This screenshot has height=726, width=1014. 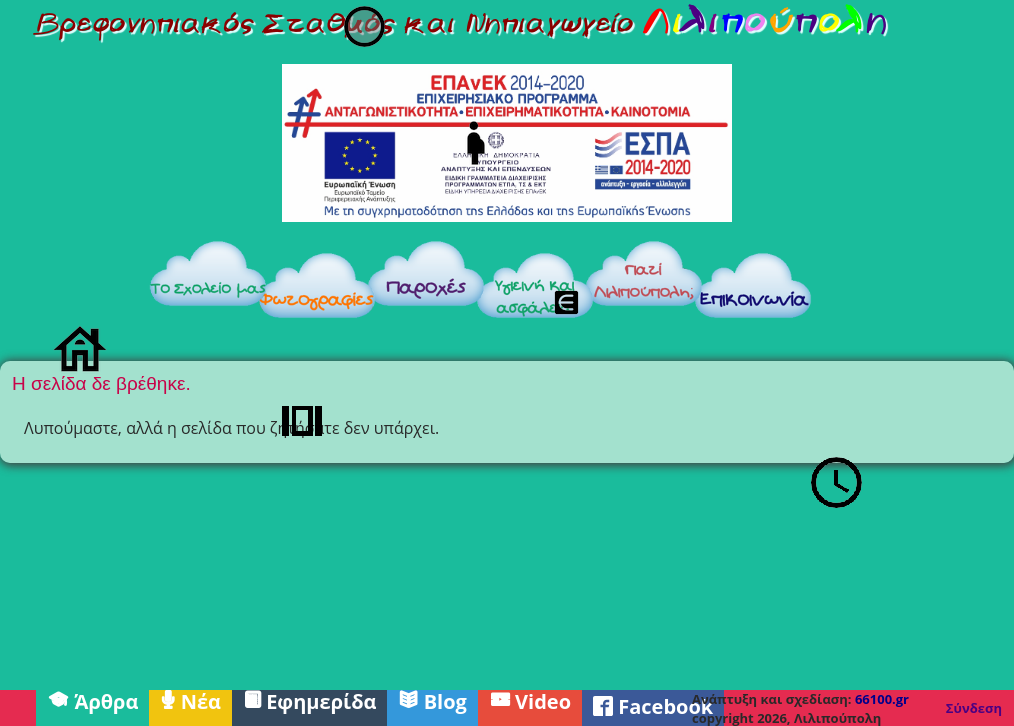 What do you see at coordinates (476, 143) in the screenshot?
I see `indicates pregnancy-related features or services` at bounding box center [476, 143].